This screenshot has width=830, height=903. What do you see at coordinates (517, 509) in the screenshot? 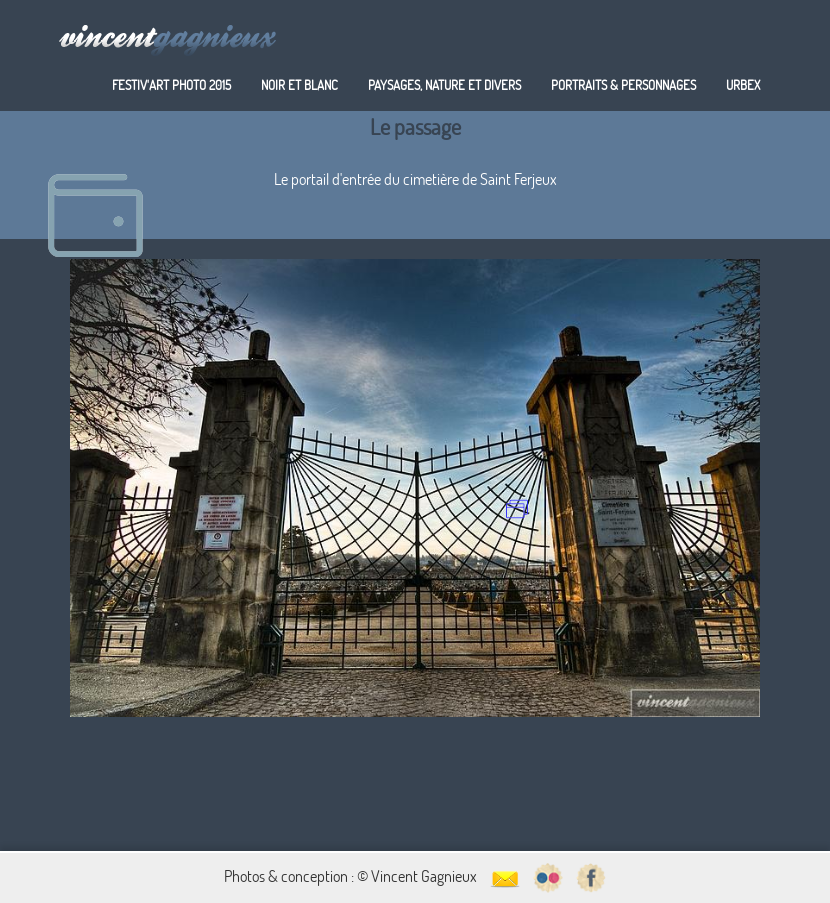
I see `view open browser windows` at bounding box center [517, 509].